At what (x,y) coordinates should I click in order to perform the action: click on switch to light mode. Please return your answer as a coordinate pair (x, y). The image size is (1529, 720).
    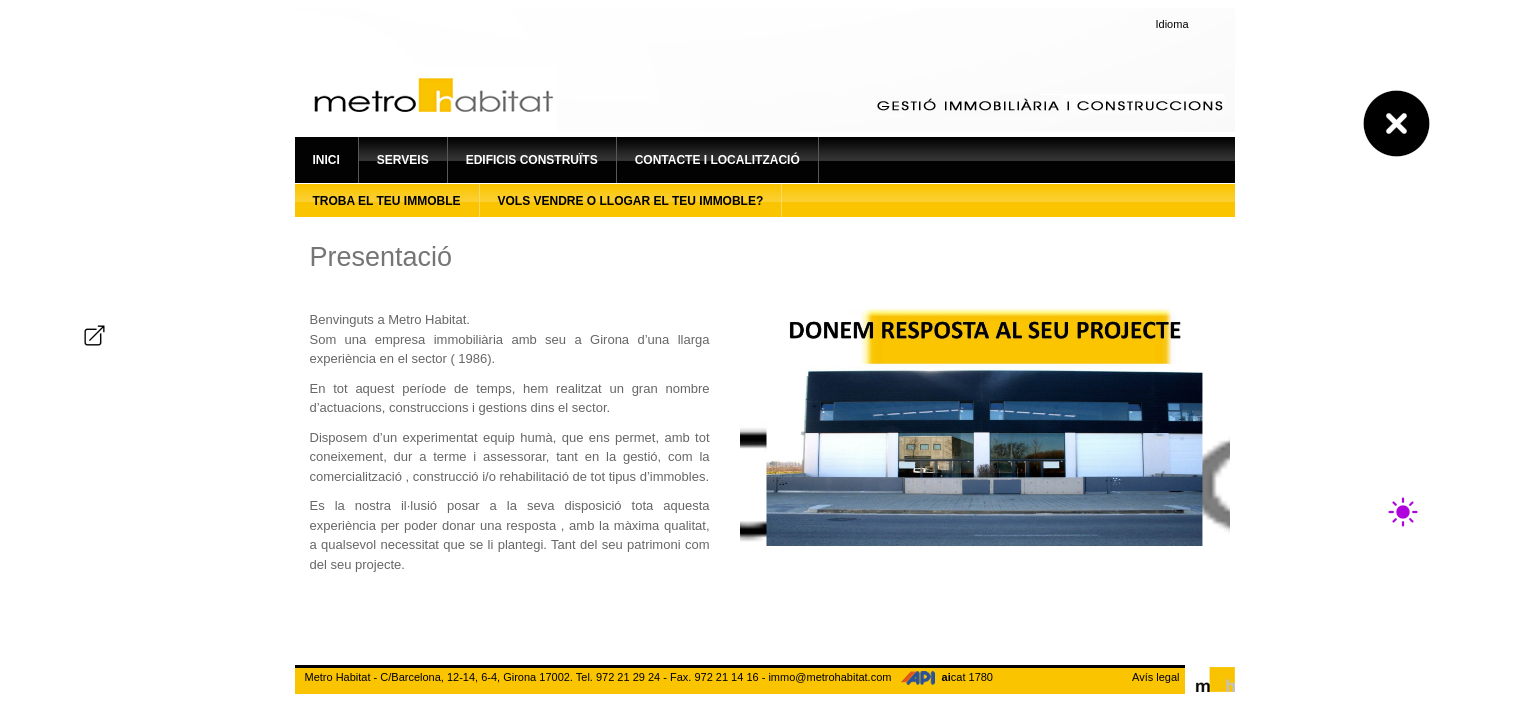
    Looking at the image, I should click on (1403, 512).